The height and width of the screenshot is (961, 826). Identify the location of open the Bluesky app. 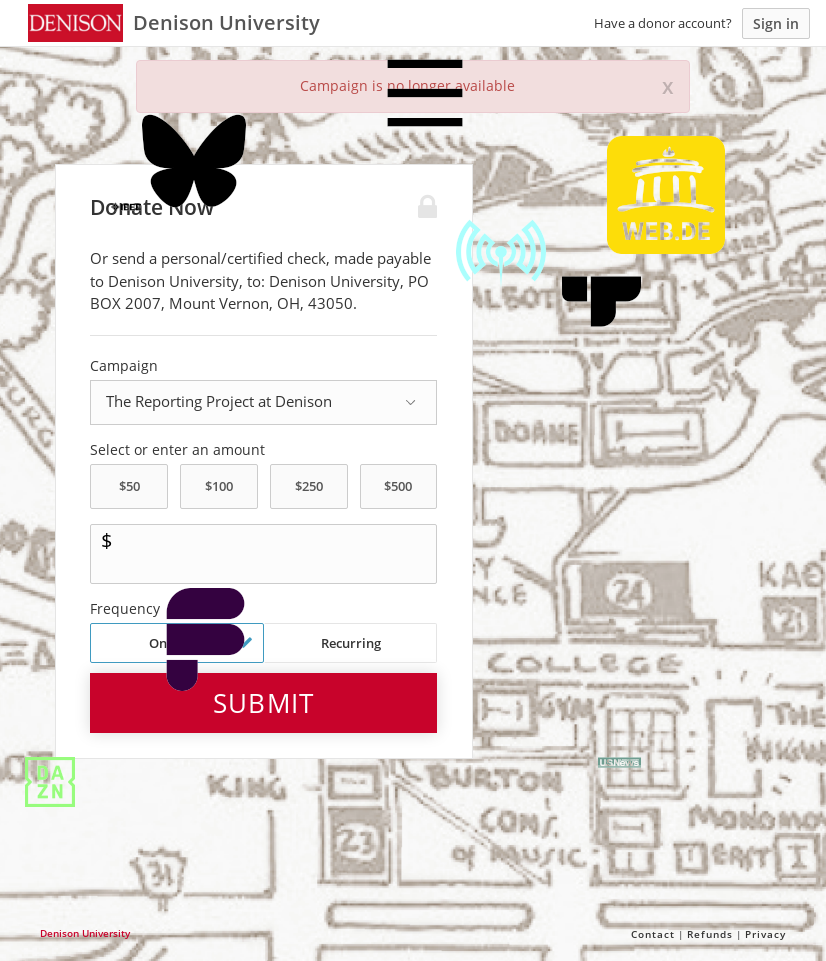
(194, 161).